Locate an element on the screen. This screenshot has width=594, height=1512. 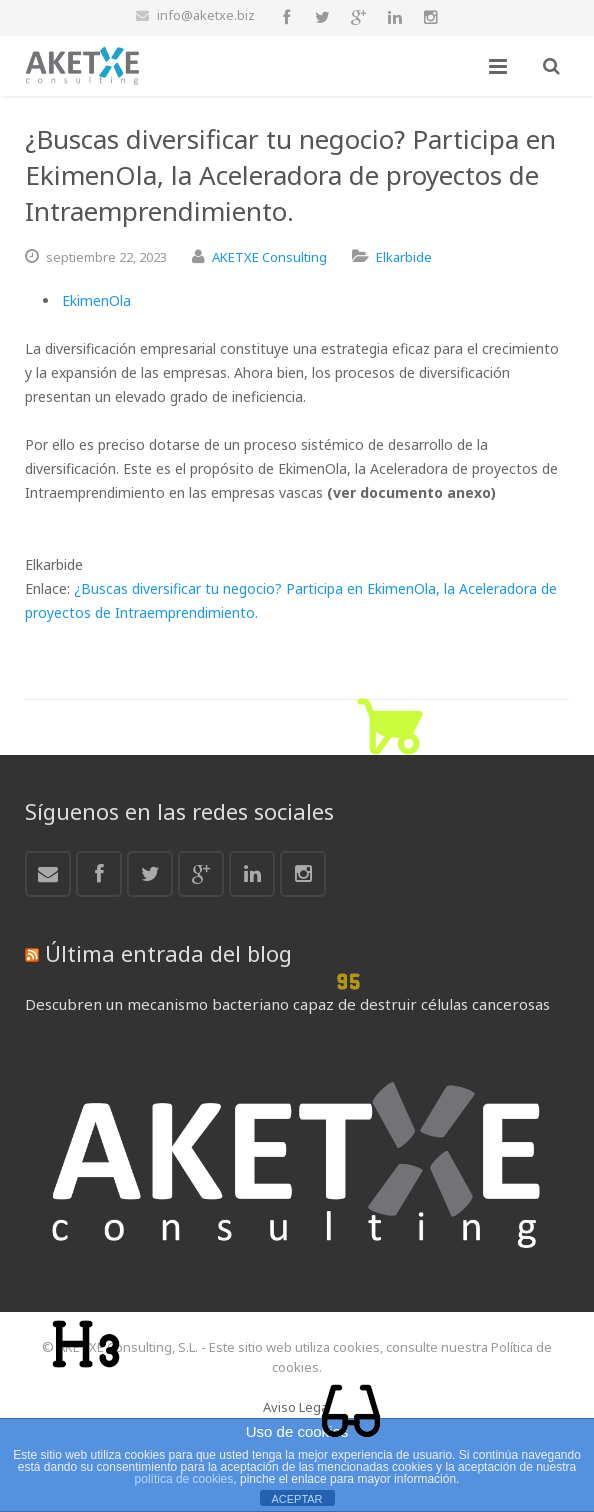
access gardening tools or supplies is located at coordinates (391, 726).